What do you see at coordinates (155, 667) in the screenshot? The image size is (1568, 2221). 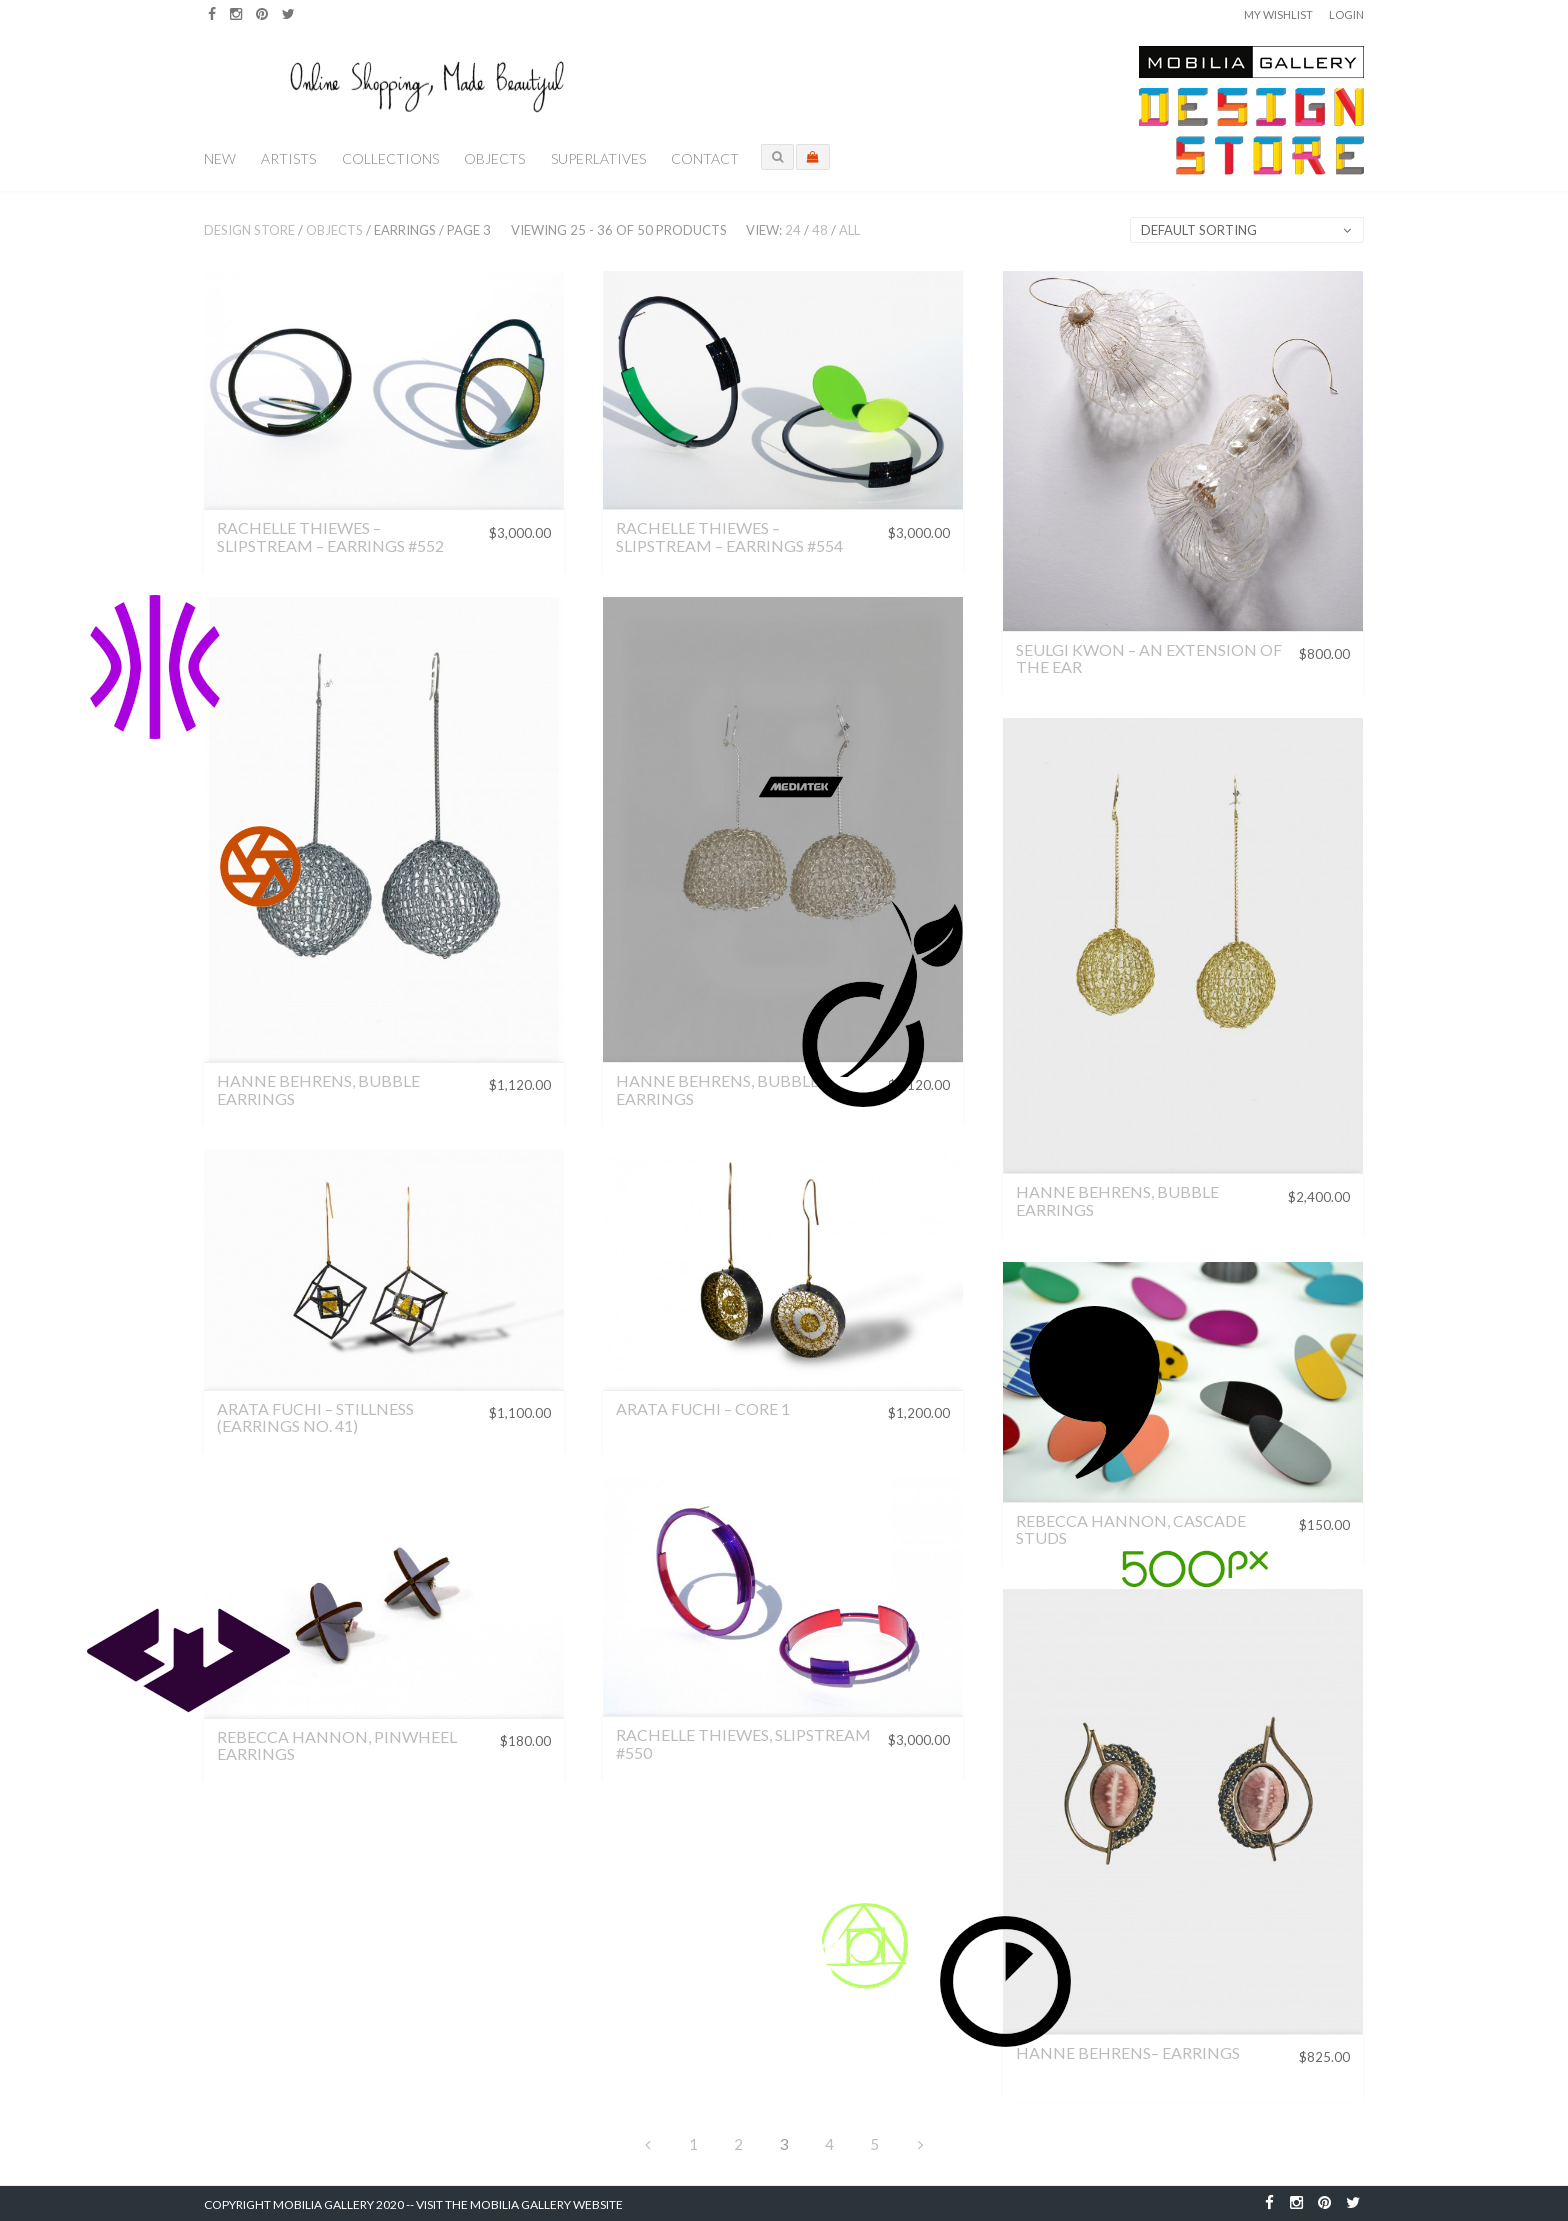 I see `talos logo` at bounding box center [155, 667].